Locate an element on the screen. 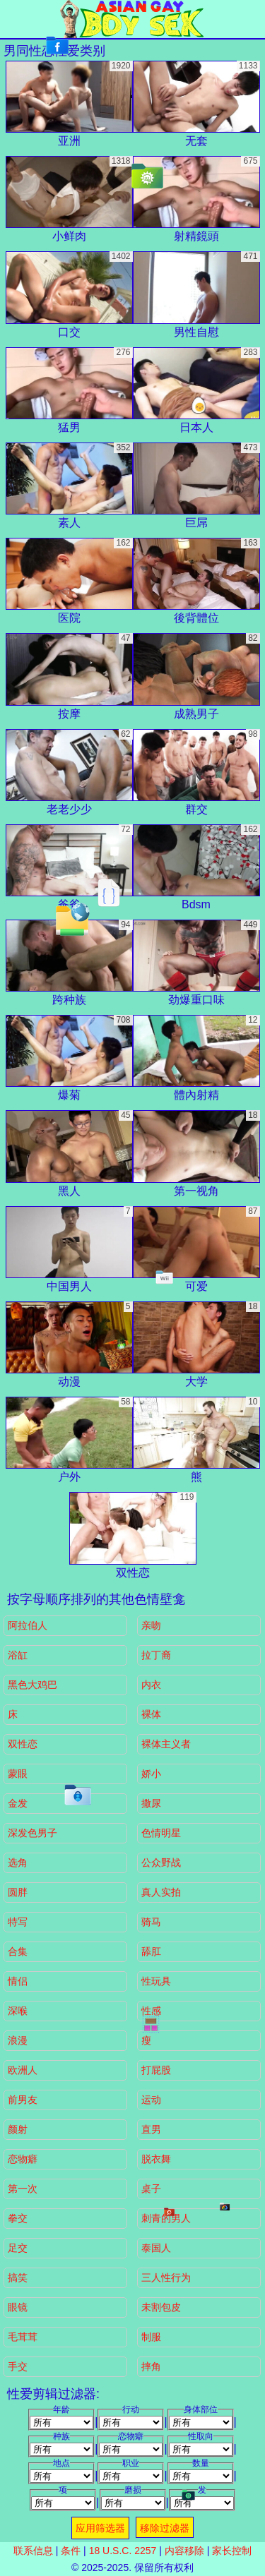 The width and height of the screenshot is (265, 2576). folder containing android 13 related files is located at coordinates (188, 2495).